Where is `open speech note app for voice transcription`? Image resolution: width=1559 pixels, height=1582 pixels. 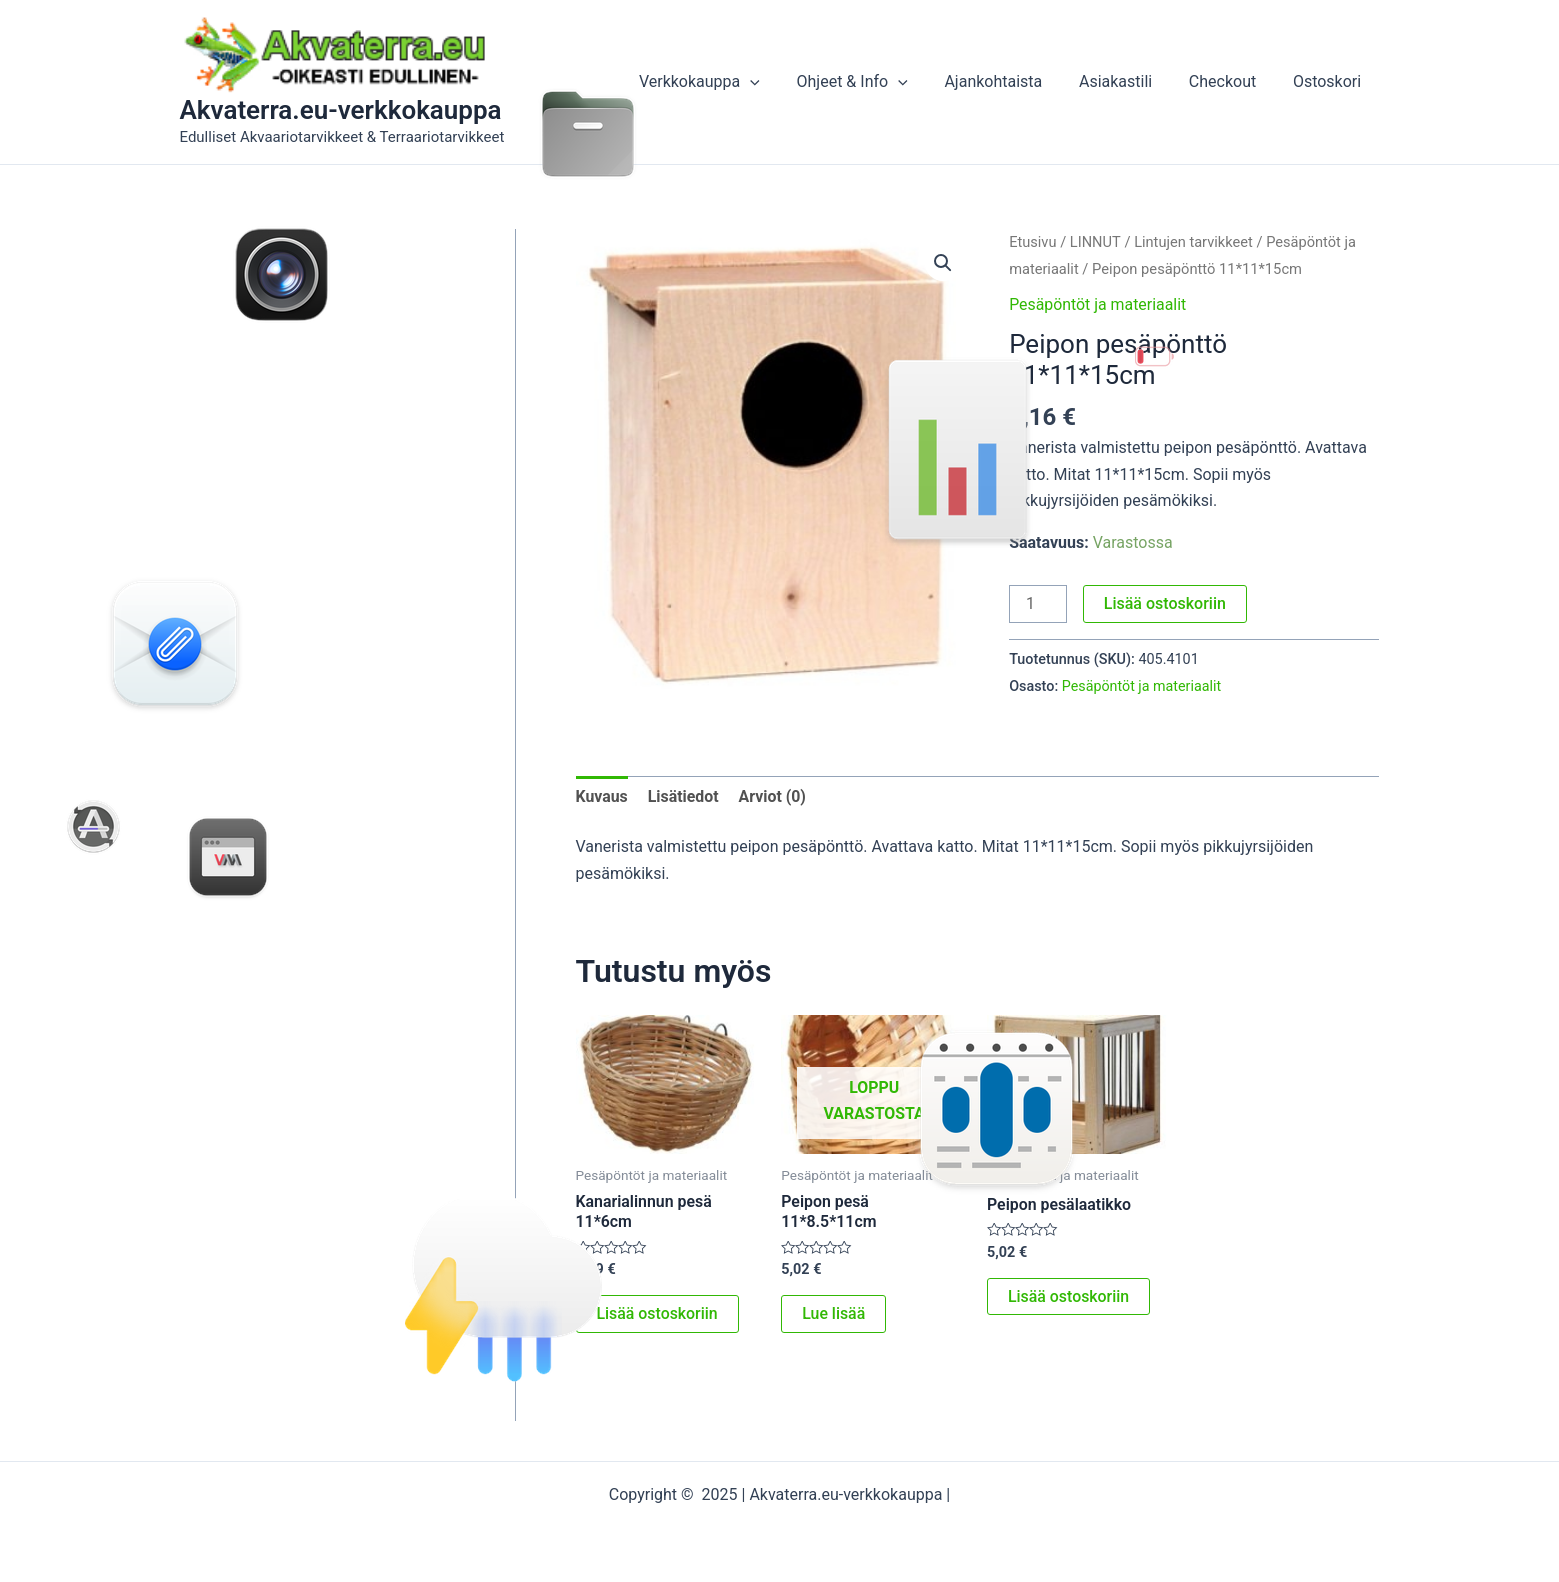
open speech note app for voice transcription is located at coordinates (996, 1108).